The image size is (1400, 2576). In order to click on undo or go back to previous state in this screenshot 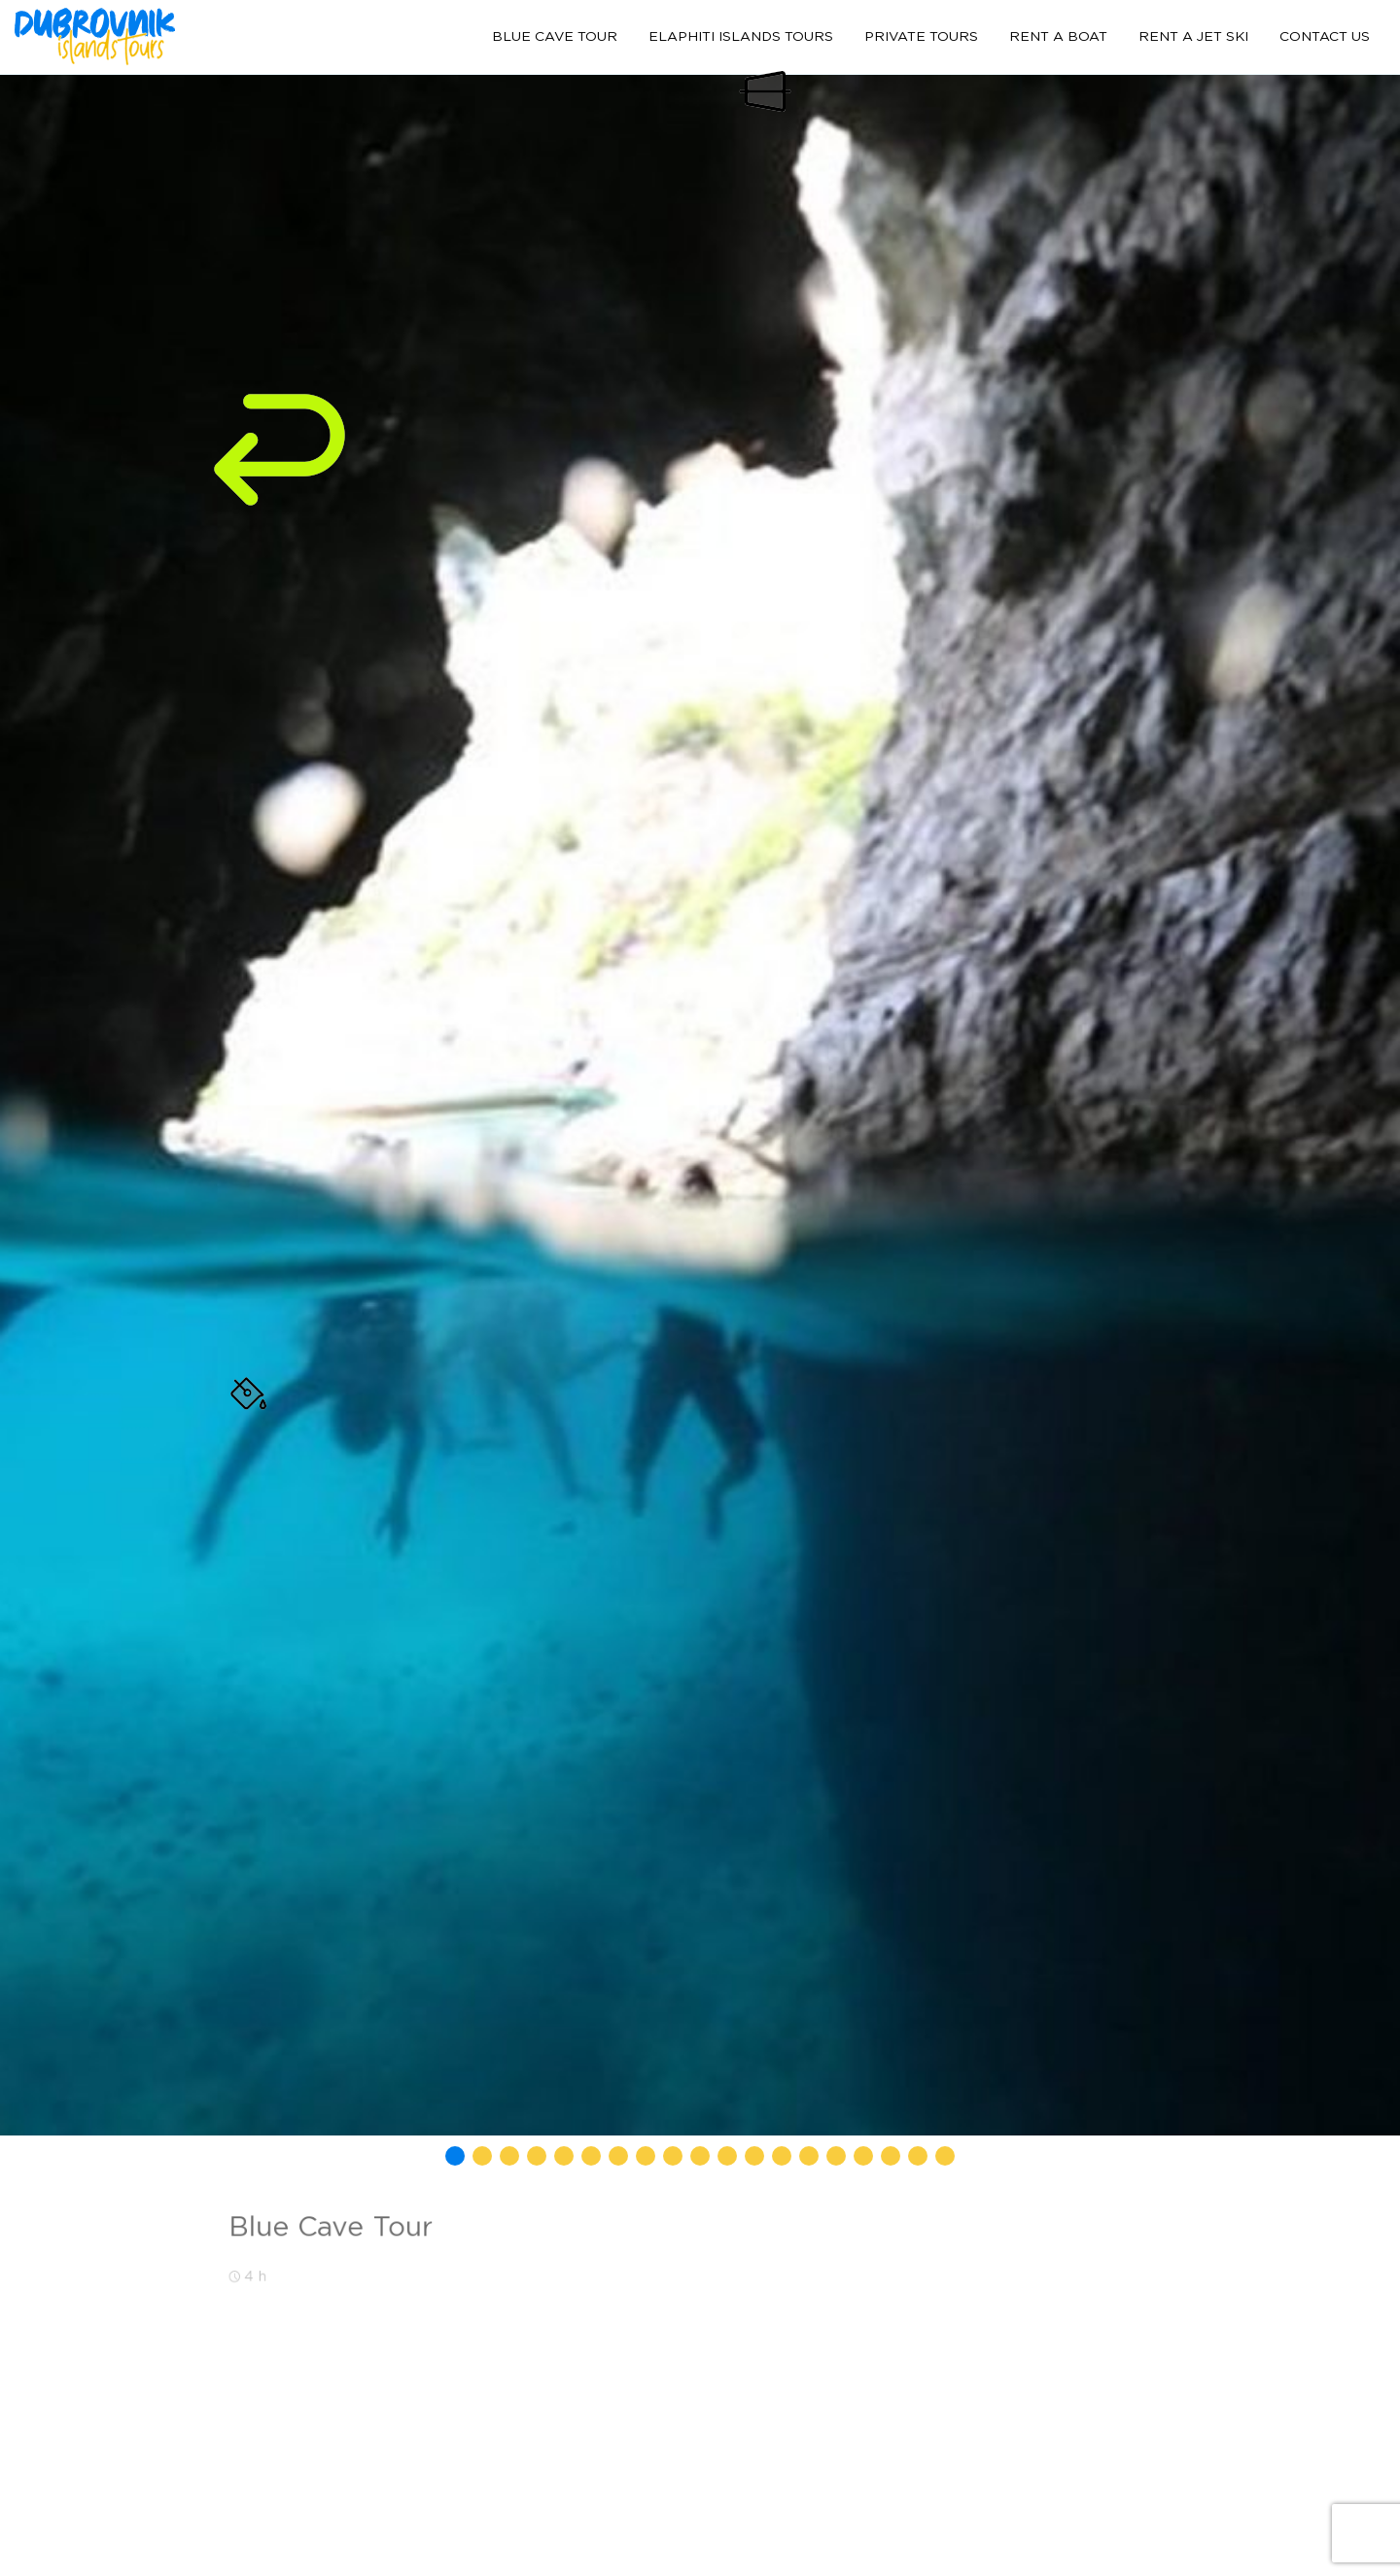, I will do `click(279, 444)`.